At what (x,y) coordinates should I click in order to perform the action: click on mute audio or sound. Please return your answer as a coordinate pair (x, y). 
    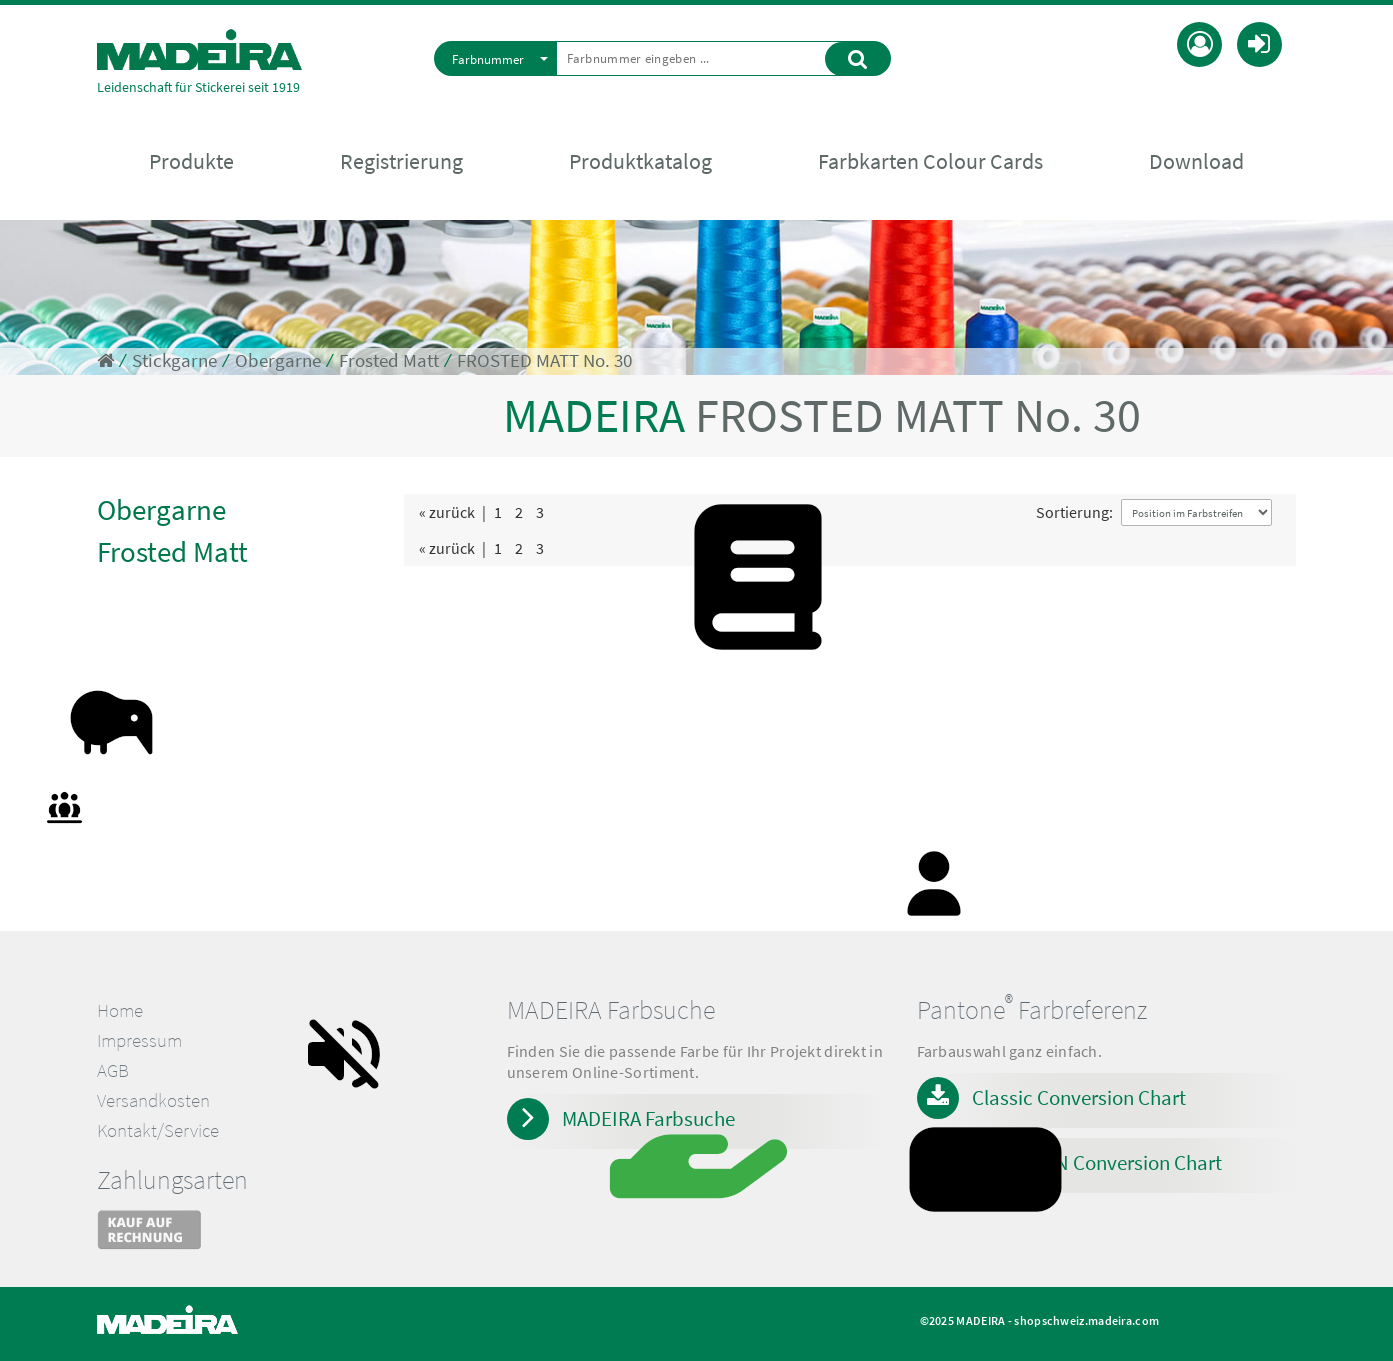
    Looking at the image, I should click on (344, 1054).